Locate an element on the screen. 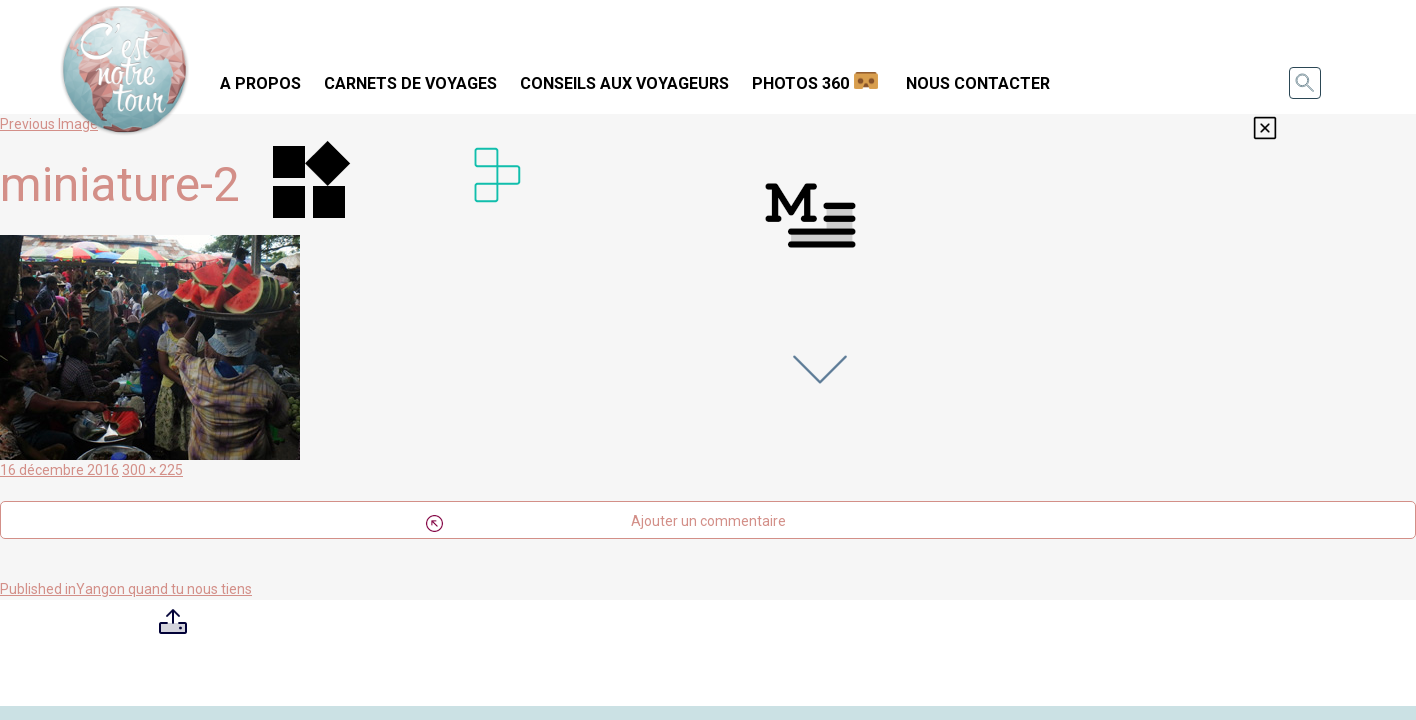 This screenshot has height=720, width=1416. expand a dropdown menu is located at coordinates (820, 367).